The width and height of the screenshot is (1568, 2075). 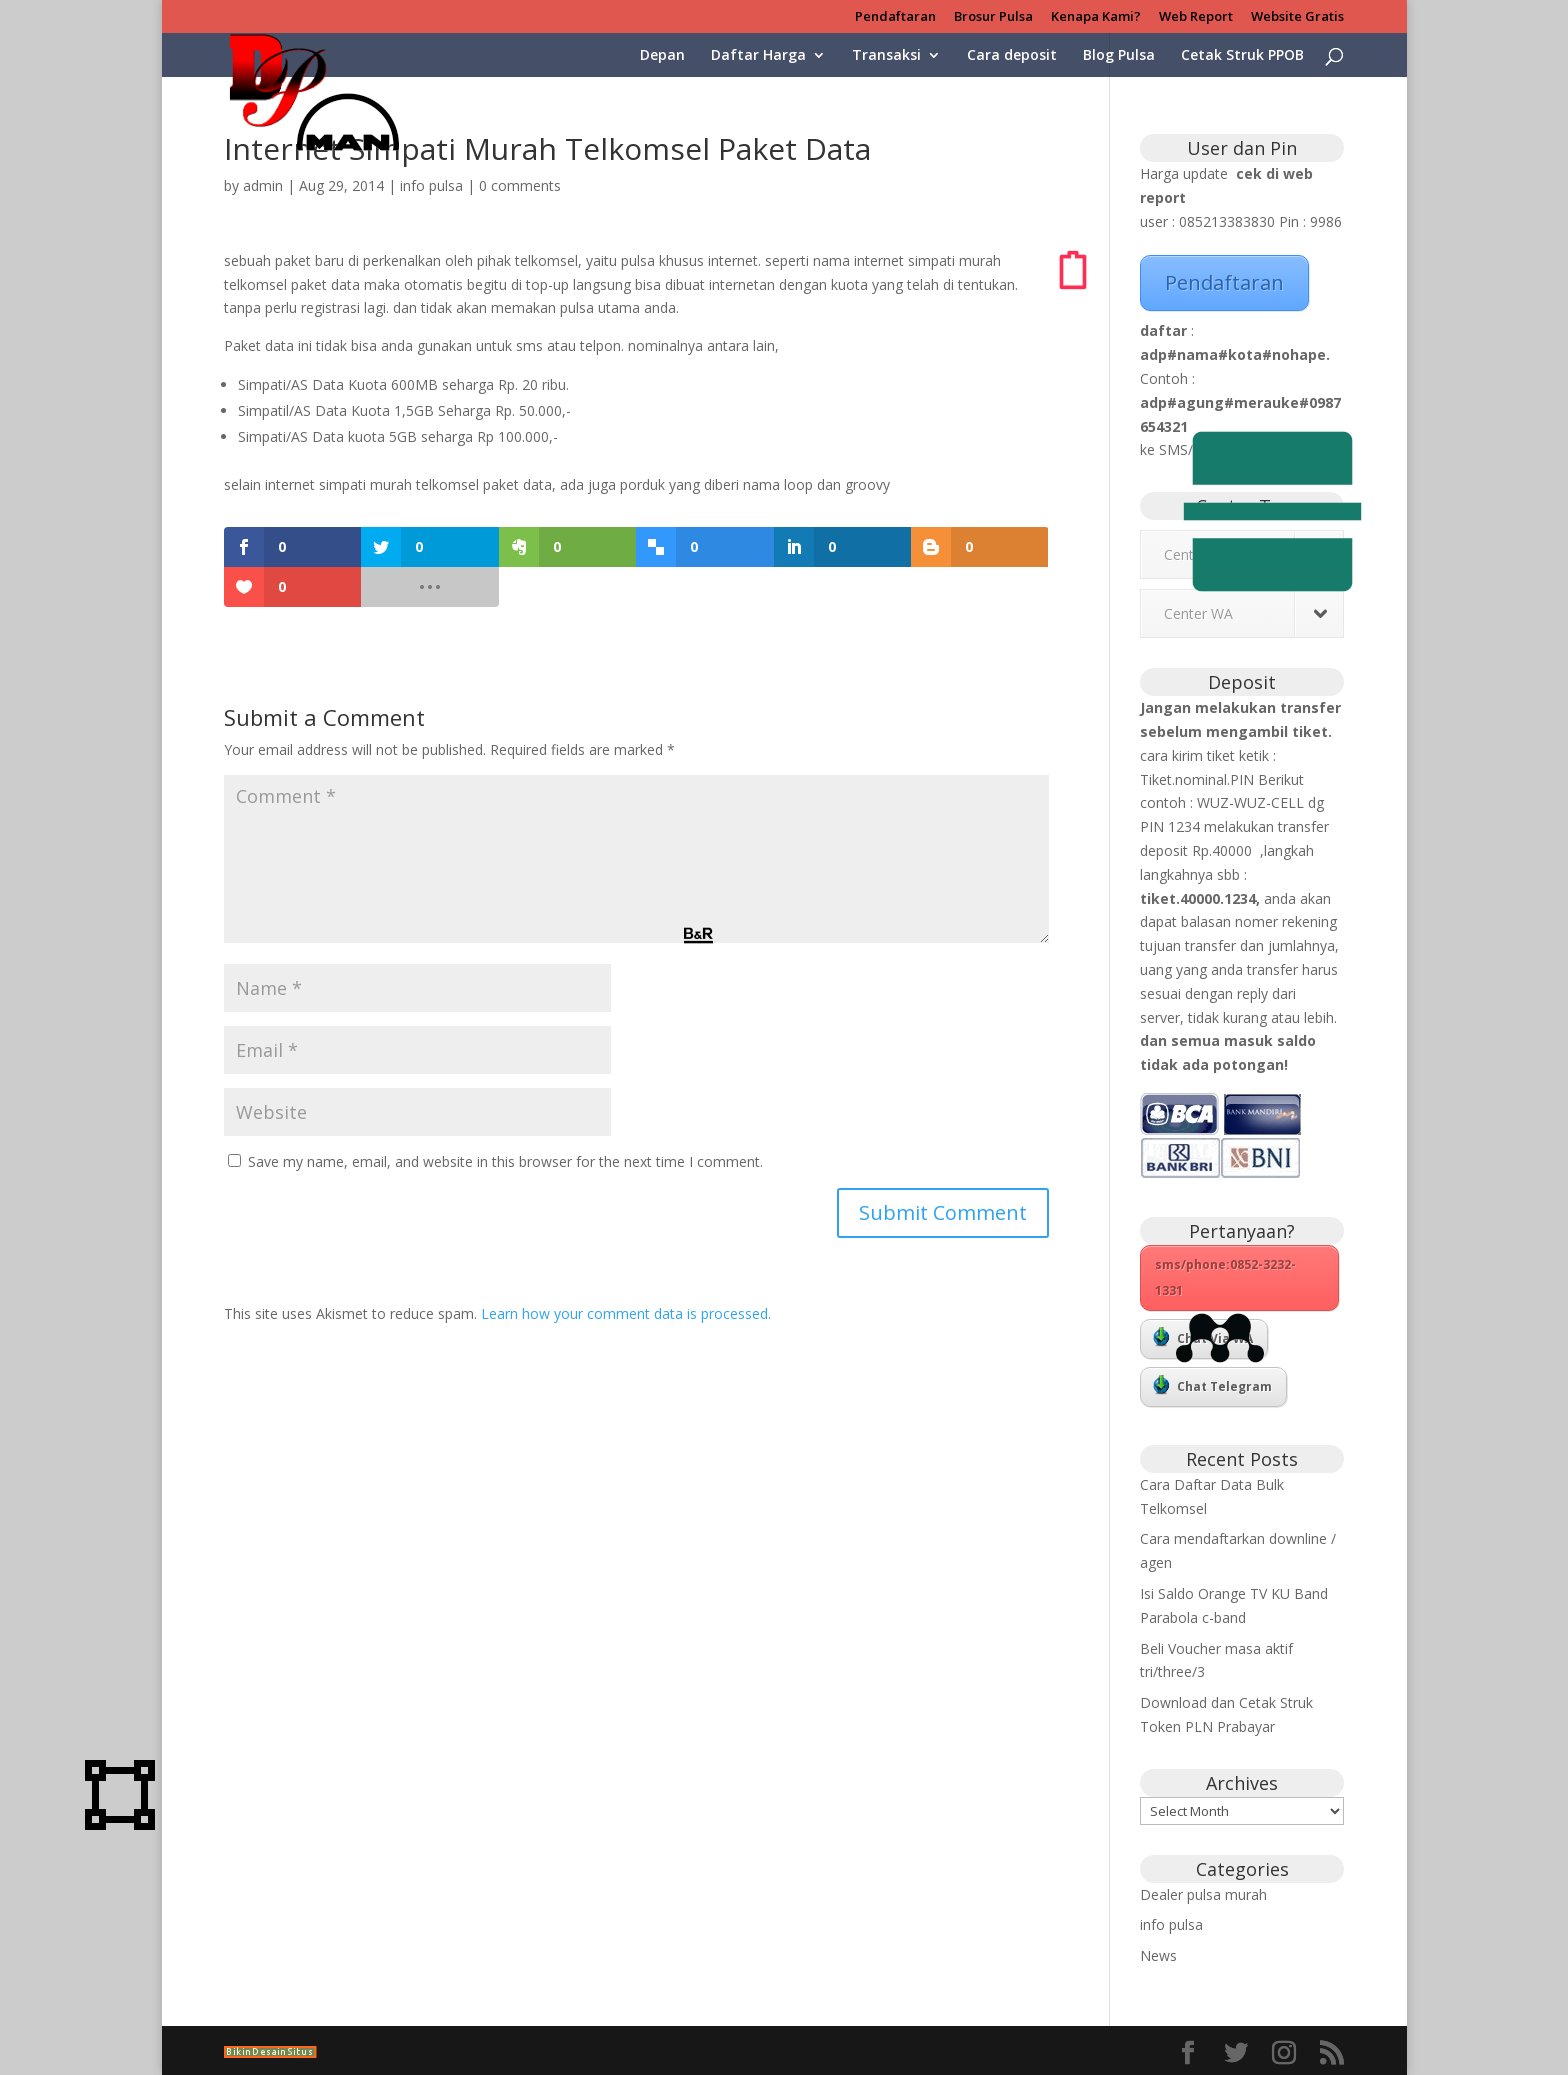 I want to click on MAN truck and bus company logo, so click(x=348, y=122).